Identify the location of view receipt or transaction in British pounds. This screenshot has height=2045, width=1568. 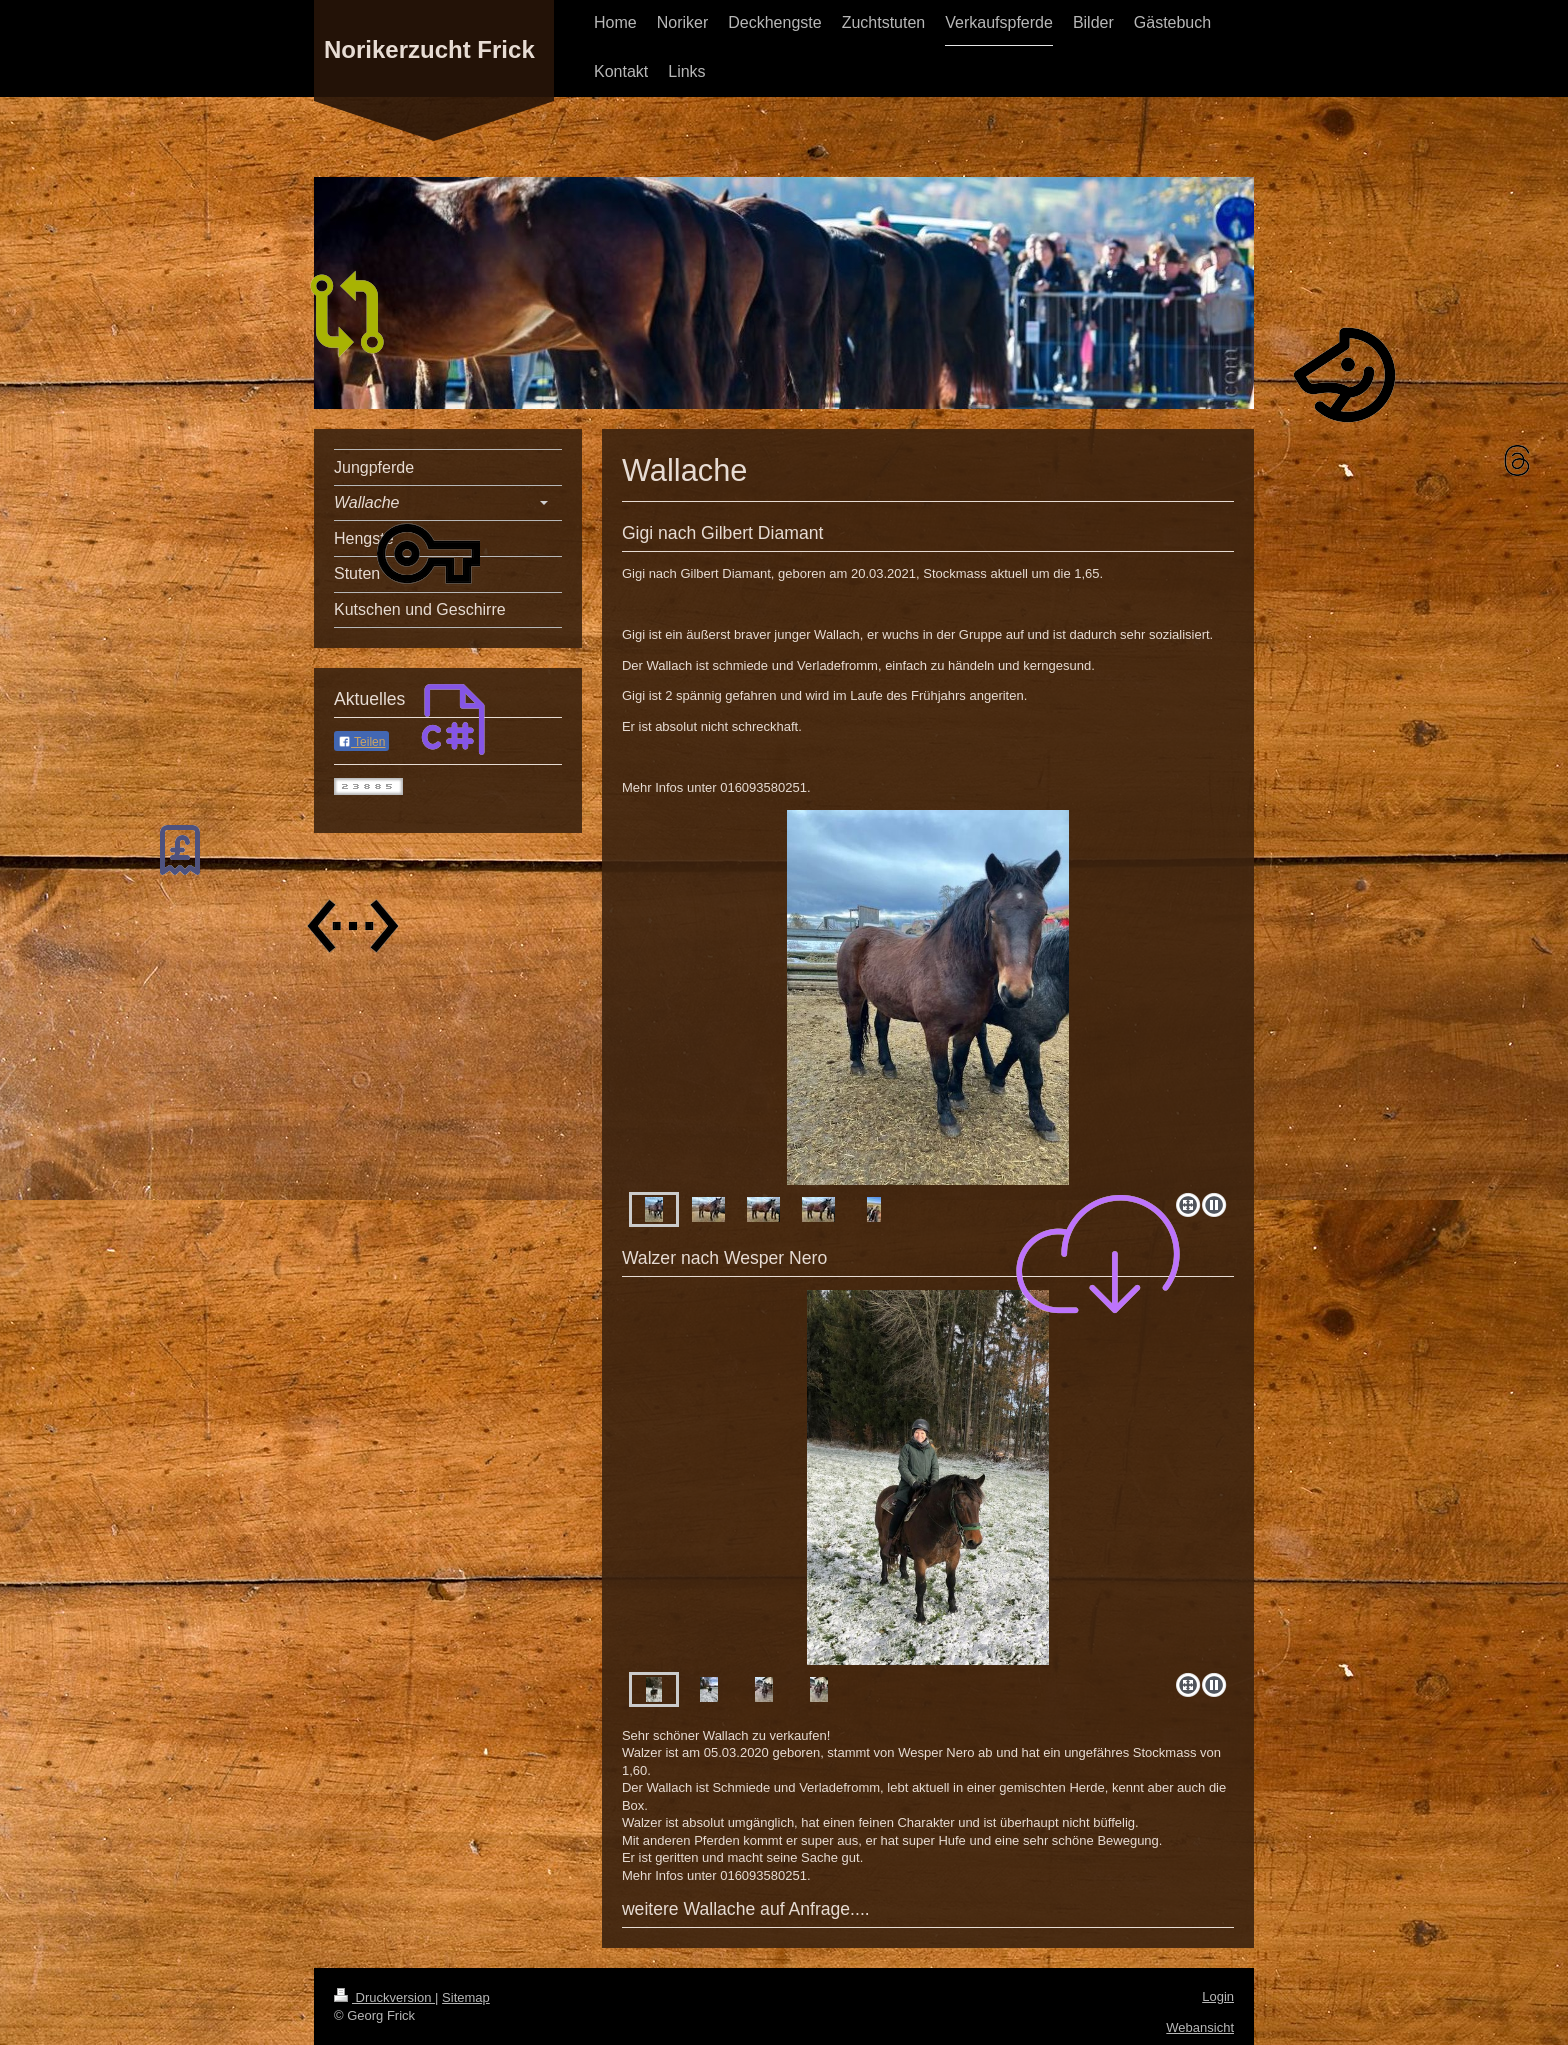
(180, 850).